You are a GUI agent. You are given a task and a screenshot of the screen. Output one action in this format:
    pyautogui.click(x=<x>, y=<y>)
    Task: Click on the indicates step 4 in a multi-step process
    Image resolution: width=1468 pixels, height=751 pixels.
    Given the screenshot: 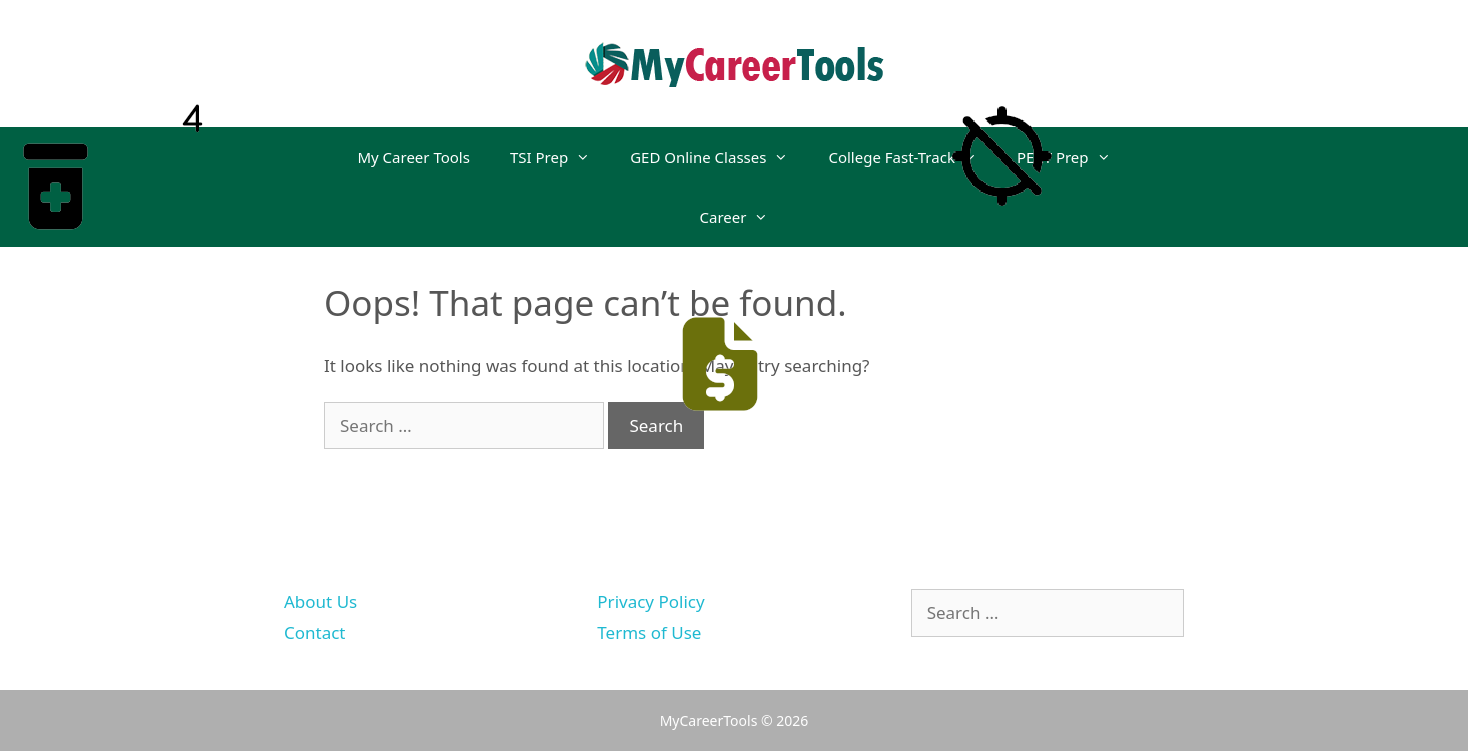 What is the action you would take?
    pyautogui.click(x=192, y=117)
    